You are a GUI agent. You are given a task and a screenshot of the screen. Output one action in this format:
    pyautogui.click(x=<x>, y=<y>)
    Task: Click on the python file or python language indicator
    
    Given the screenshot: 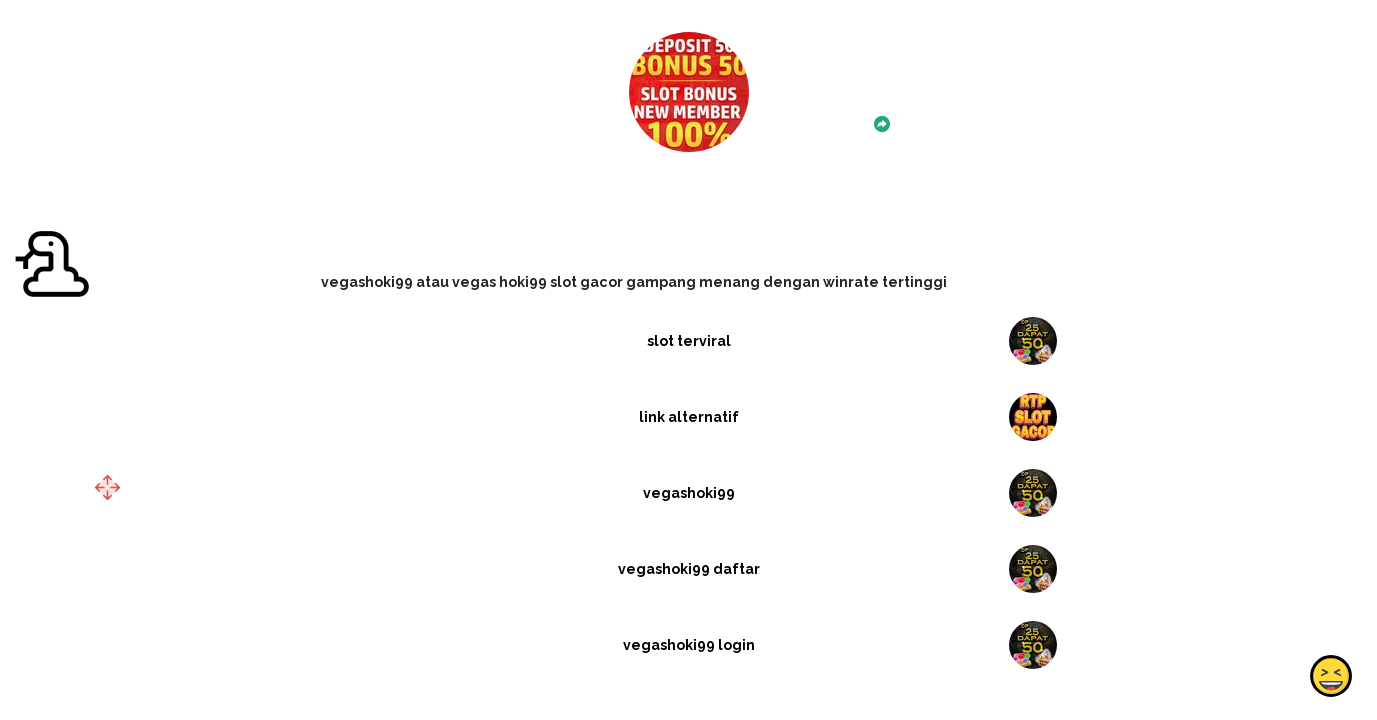 What is the action you would take?
    pyautogui.click(x=53, y=266)
    